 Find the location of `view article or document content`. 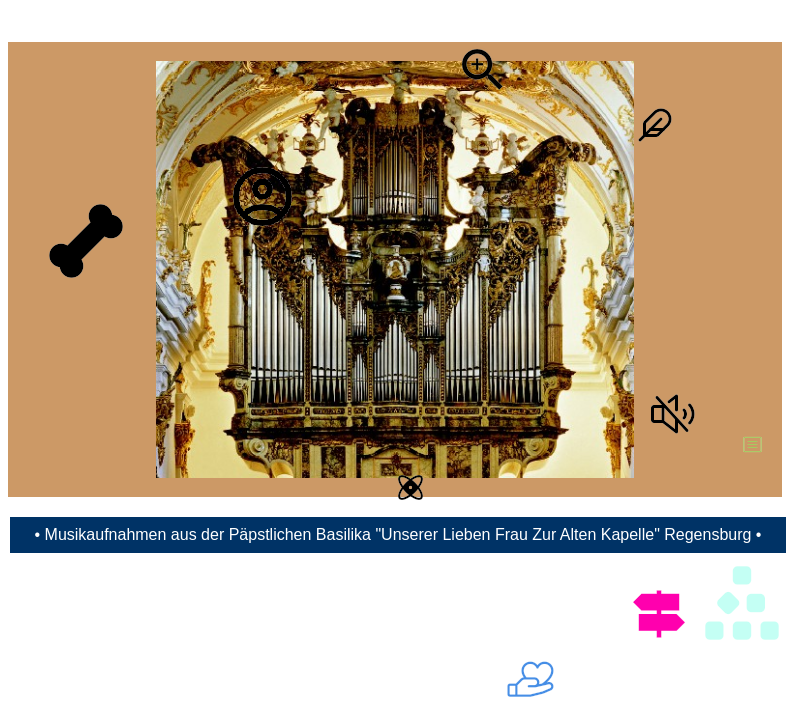

view article or document content is located at coordinates (752, 444).